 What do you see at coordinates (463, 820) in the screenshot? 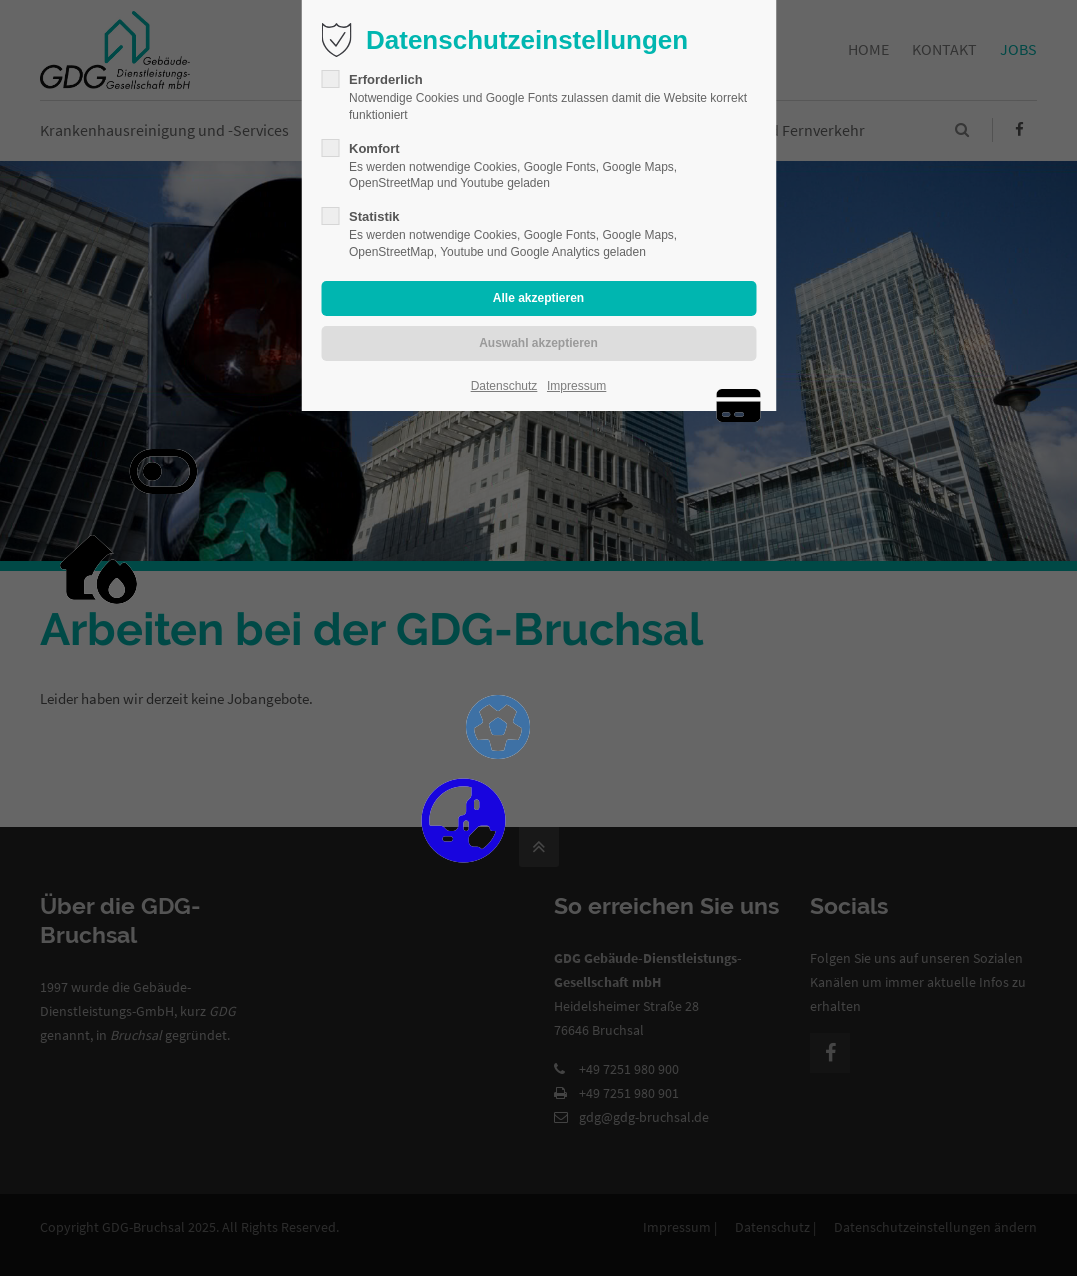
I see `switch to asia region settings` at bounding box center [463, 820].